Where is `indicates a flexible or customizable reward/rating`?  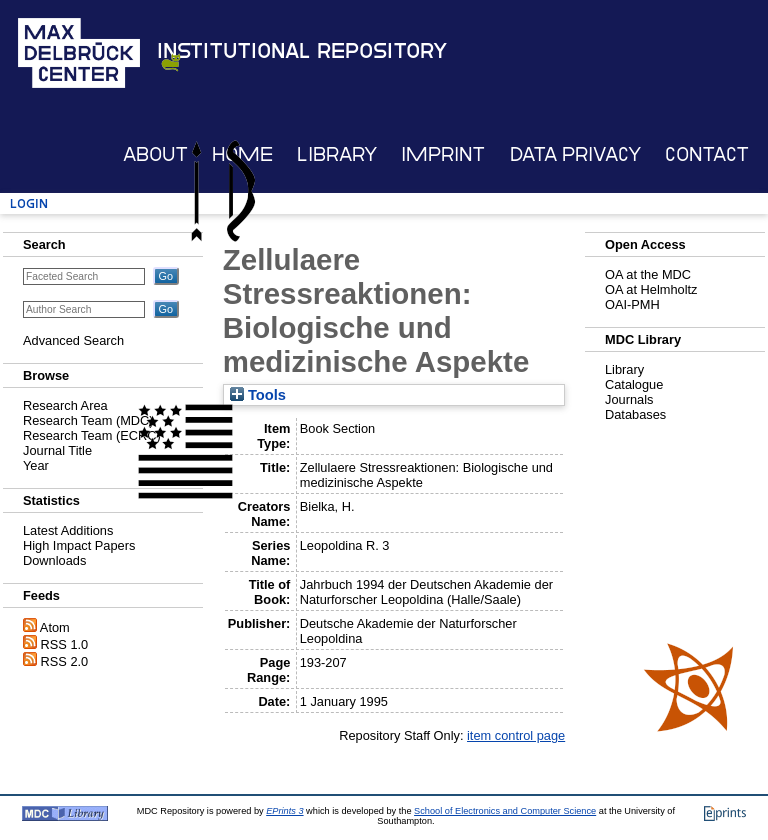
indicates a flexible or customizable reward/rating is located at coordinates (688, 688).